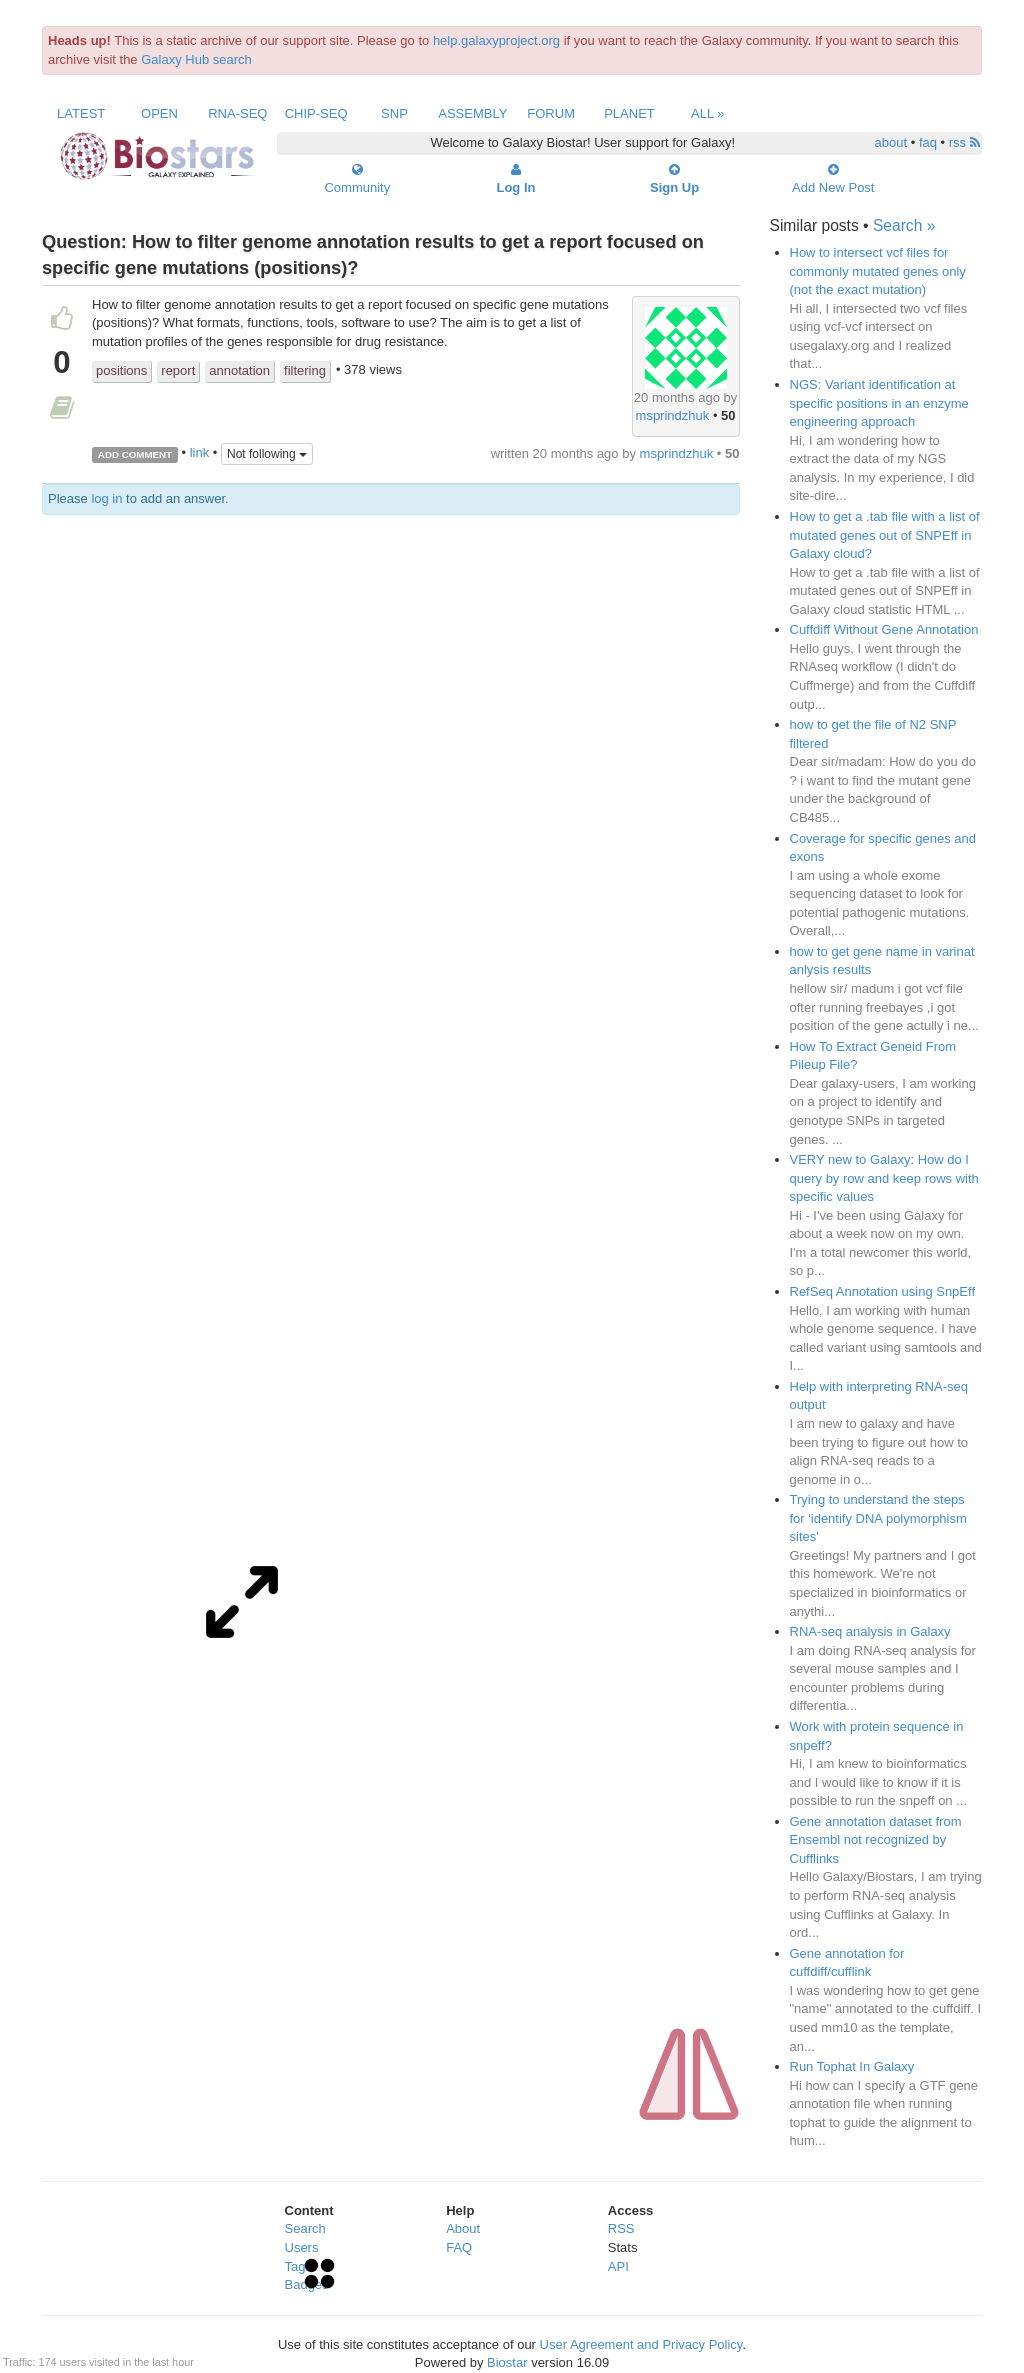 The width and height of the screenshot is (1024, 2373). Describe the element at coordinates (242, 1602) in the screenshot. I see `expand to full screen` at that location.